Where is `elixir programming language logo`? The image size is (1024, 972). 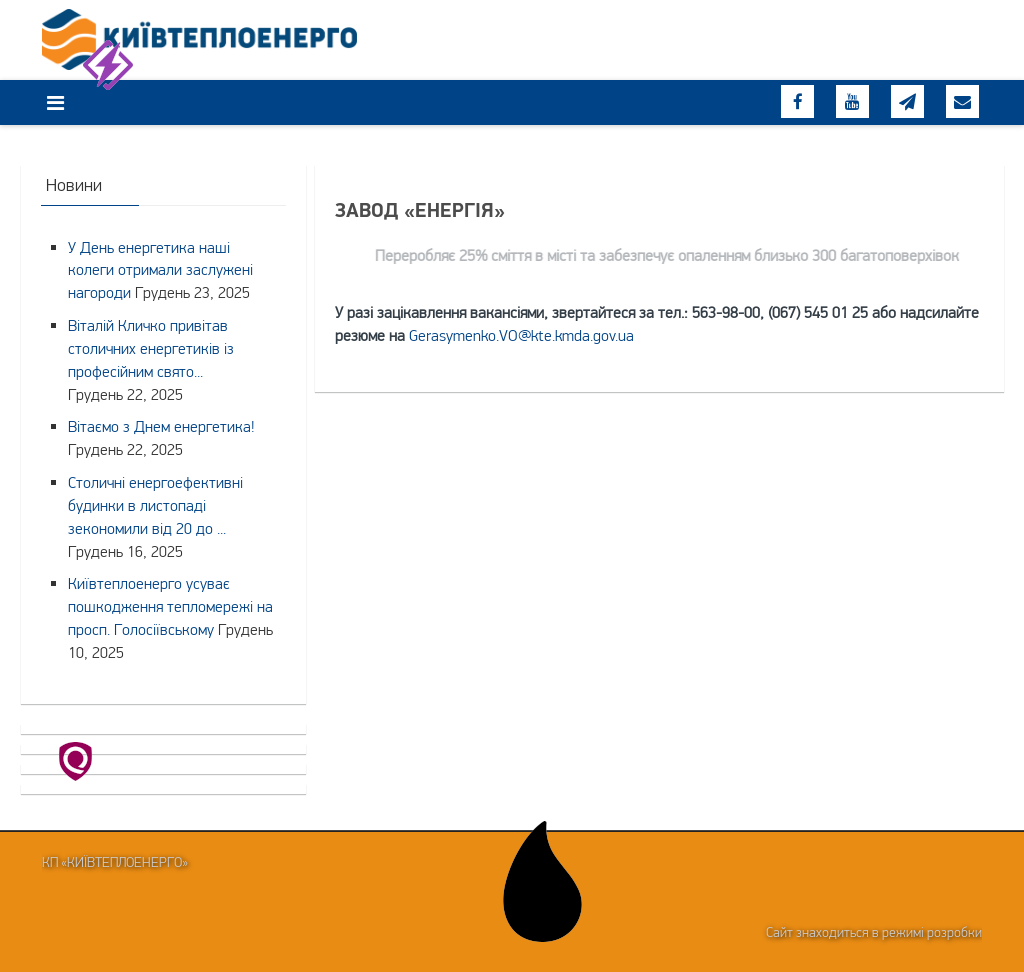
elixir programming language logo is located at coordinates (542, 881).